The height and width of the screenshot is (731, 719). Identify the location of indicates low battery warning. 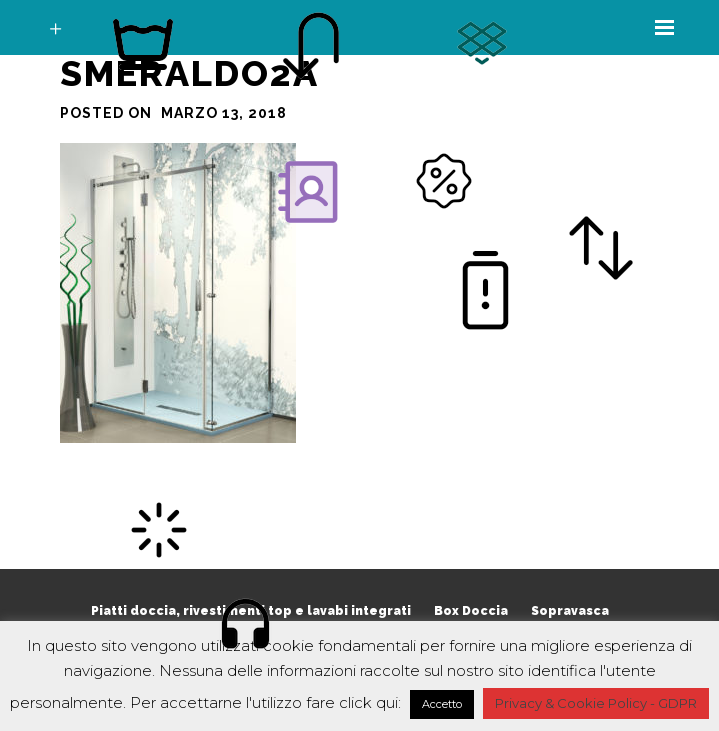
(485, 291).